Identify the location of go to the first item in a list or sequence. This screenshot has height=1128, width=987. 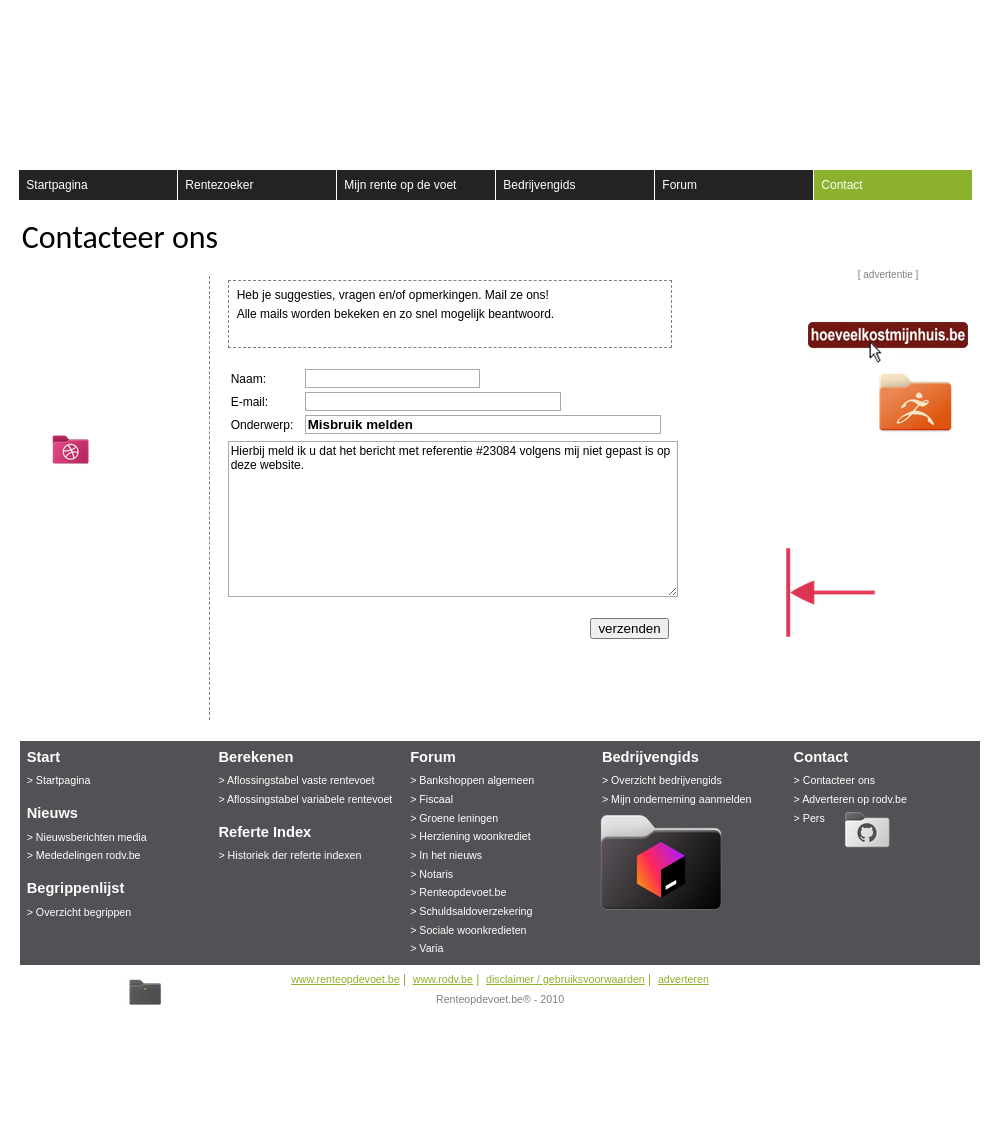
(830, 592).